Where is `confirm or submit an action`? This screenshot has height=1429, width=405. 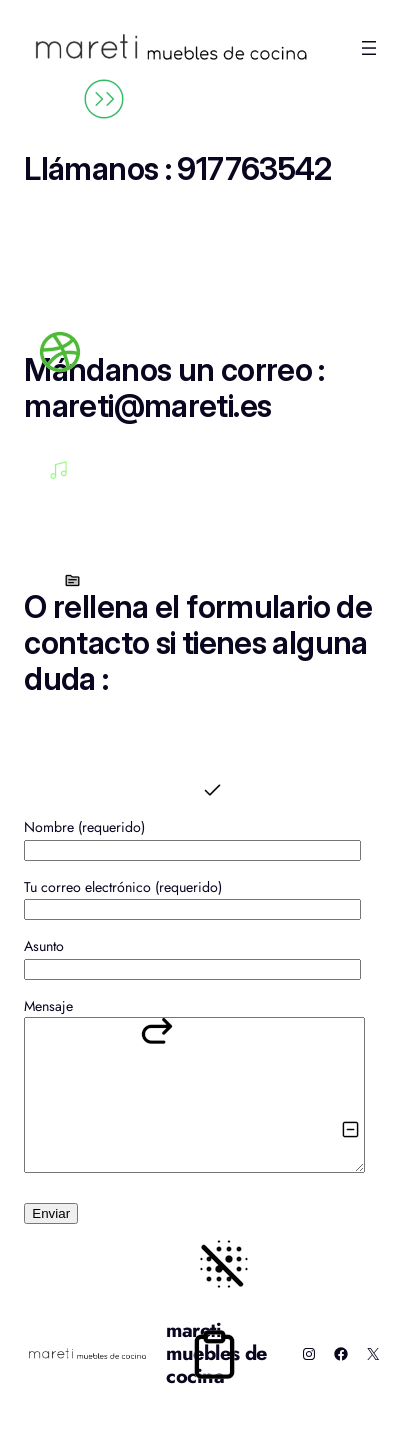 confirm or submit an action is located at coordinates (212, 790).